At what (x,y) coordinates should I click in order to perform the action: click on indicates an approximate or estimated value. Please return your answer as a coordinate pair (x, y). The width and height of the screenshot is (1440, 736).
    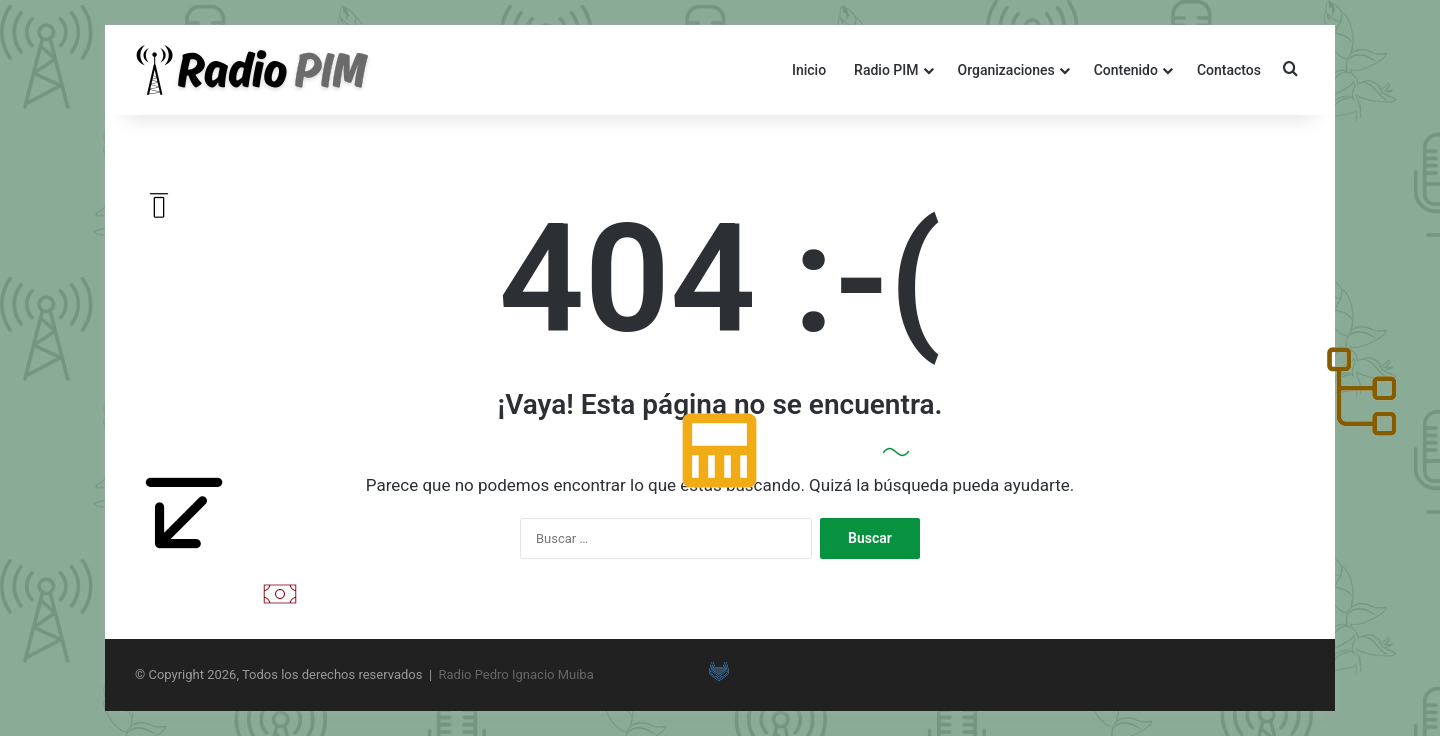
    Looking at the image, I should click on (896, 452).